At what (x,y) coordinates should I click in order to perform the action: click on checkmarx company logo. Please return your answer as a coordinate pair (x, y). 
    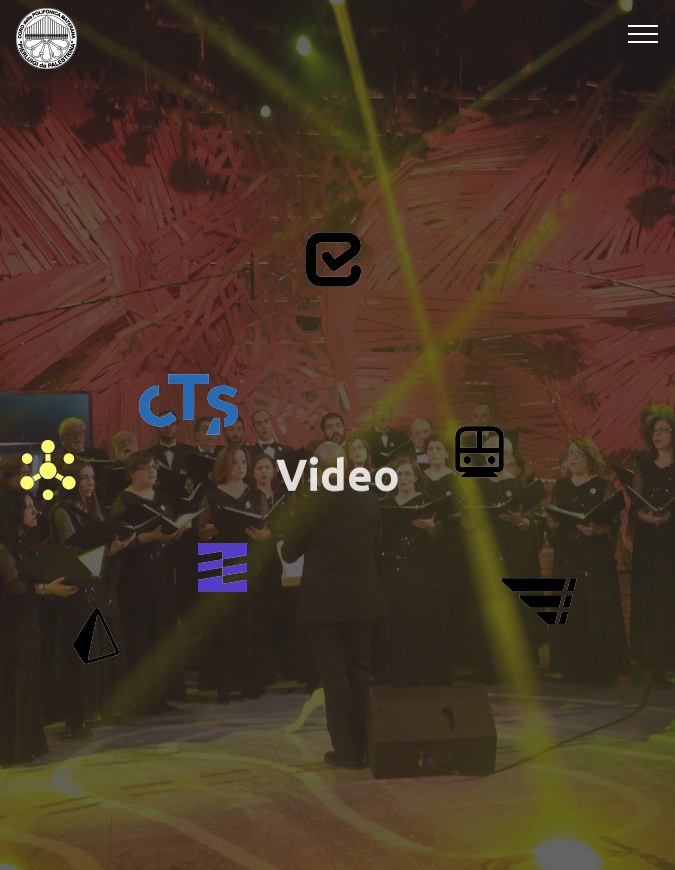
    Looking at the image, I should click on (333, 259).